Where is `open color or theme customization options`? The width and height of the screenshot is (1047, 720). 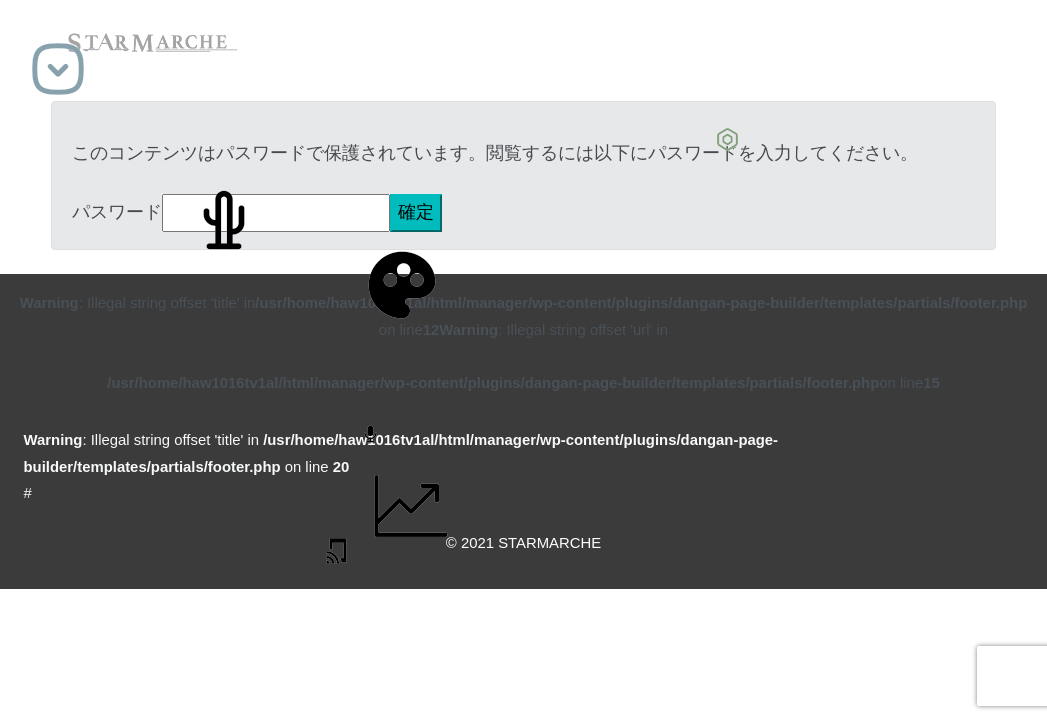
open color or theme customization options is located at coordinates (402, 285).